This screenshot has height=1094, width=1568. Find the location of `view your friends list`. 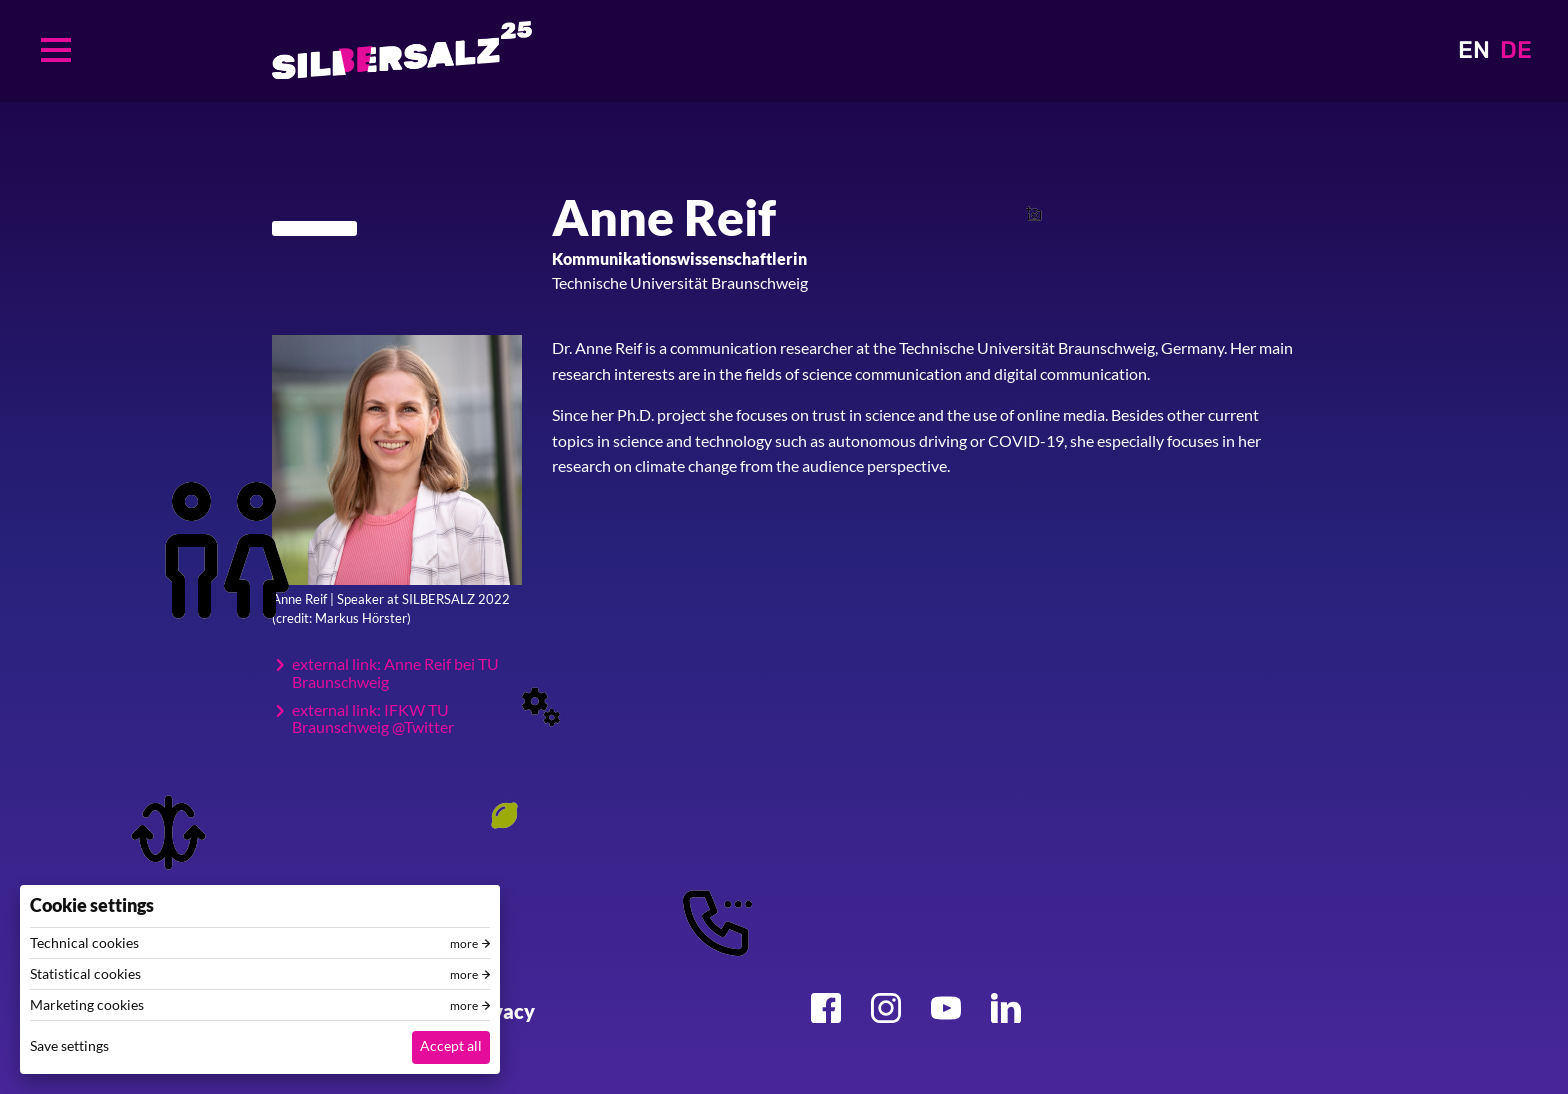

view your friends list is located at coordinates (224, 547).